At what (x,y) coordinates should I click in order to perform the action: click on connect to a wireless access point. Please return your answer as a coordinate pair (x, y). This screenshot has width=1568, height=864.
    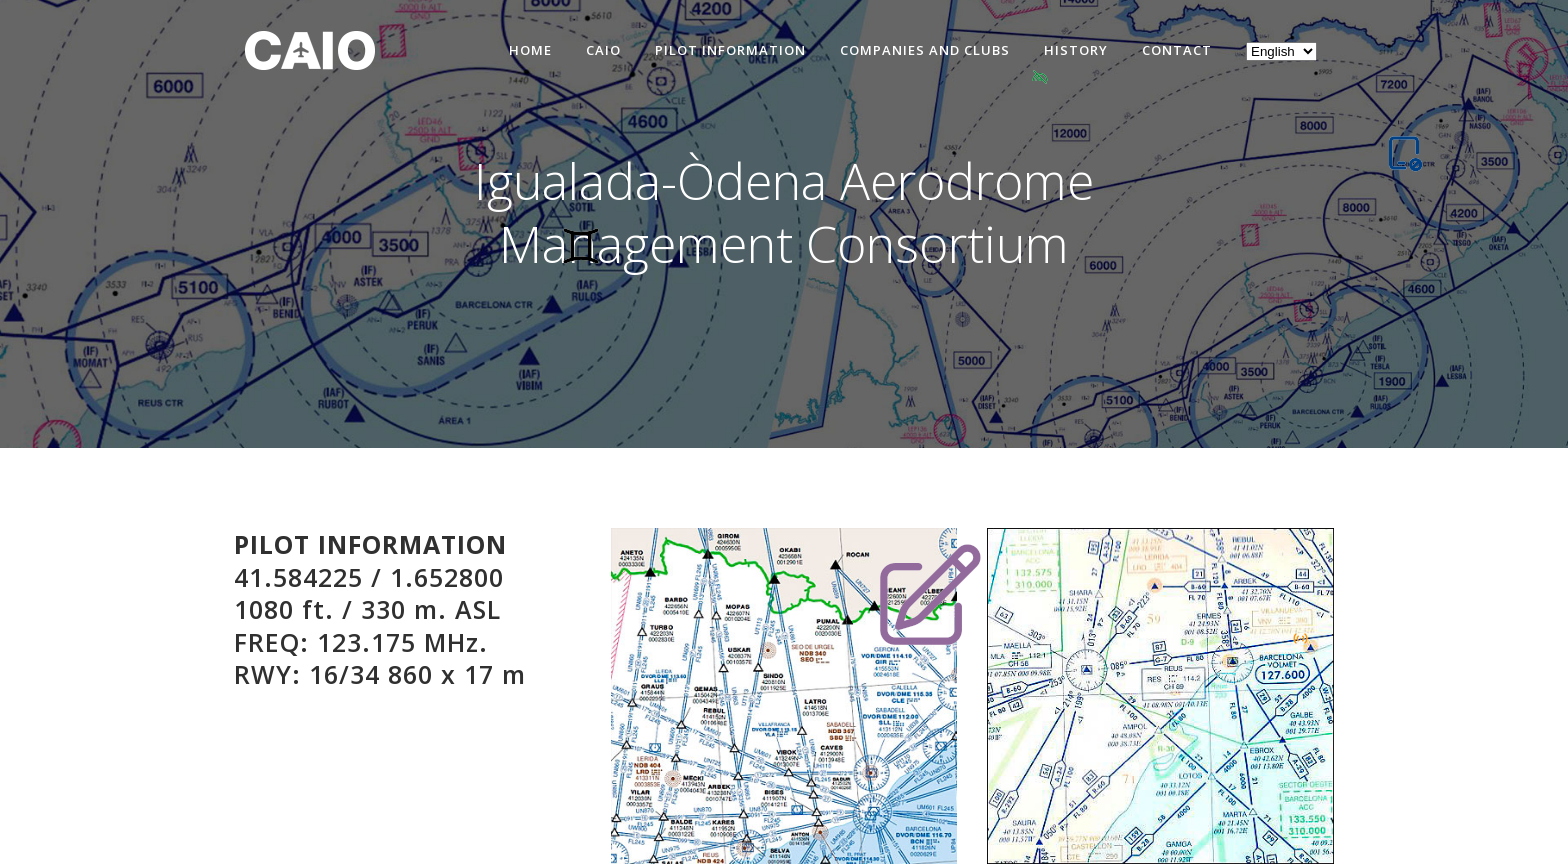
    Looking at the image, I should click on (1300, 638).